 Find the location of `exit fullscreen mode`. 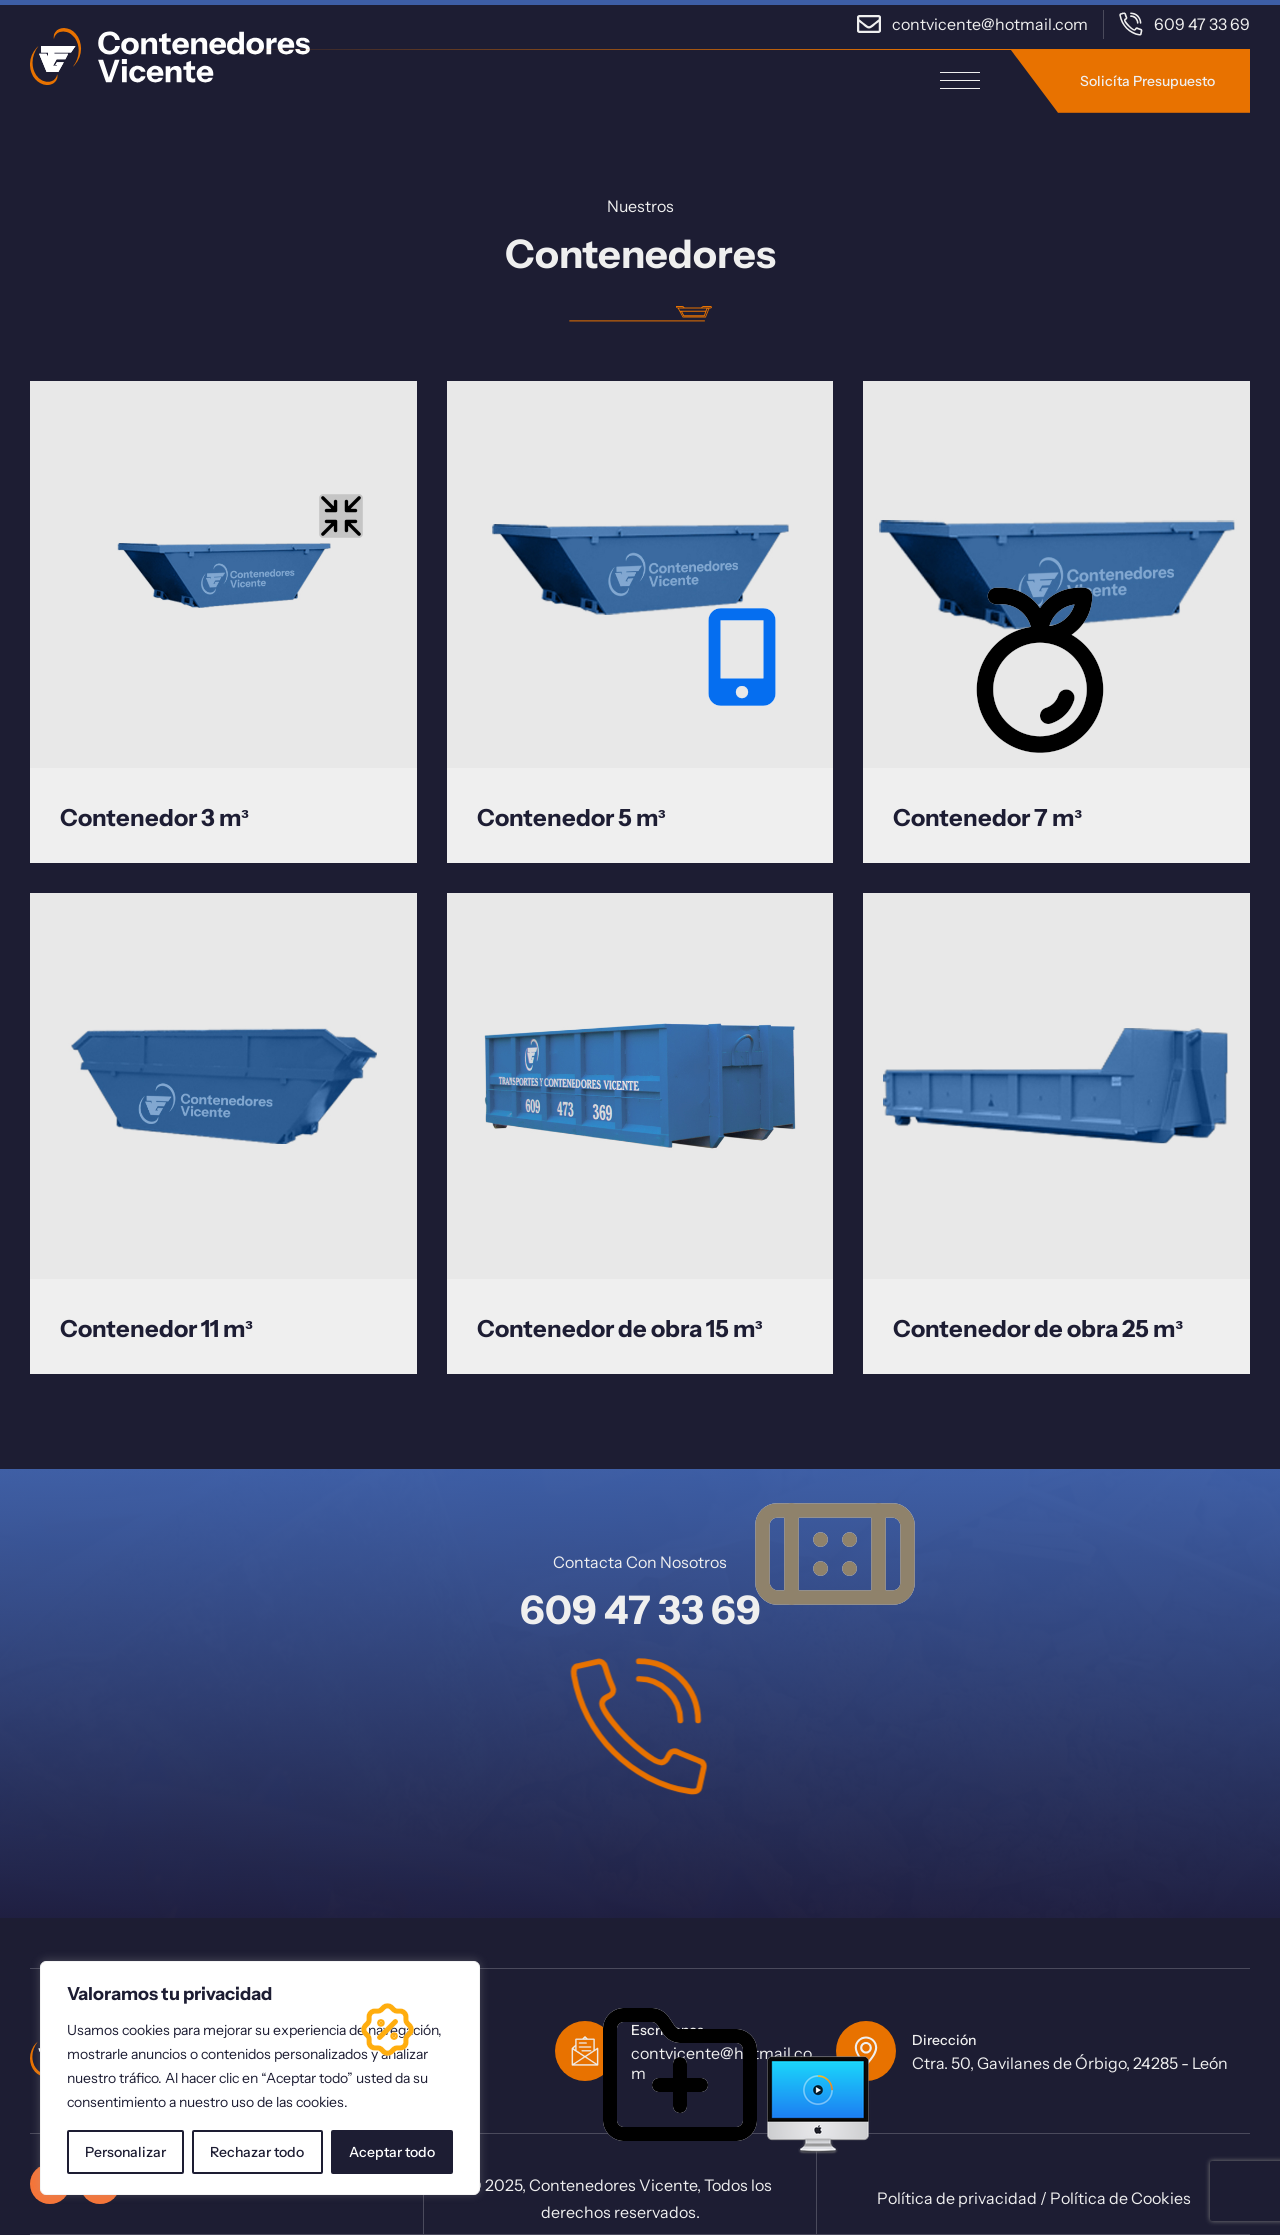

exit fullscreen mode is located at coordinates (341, 516).